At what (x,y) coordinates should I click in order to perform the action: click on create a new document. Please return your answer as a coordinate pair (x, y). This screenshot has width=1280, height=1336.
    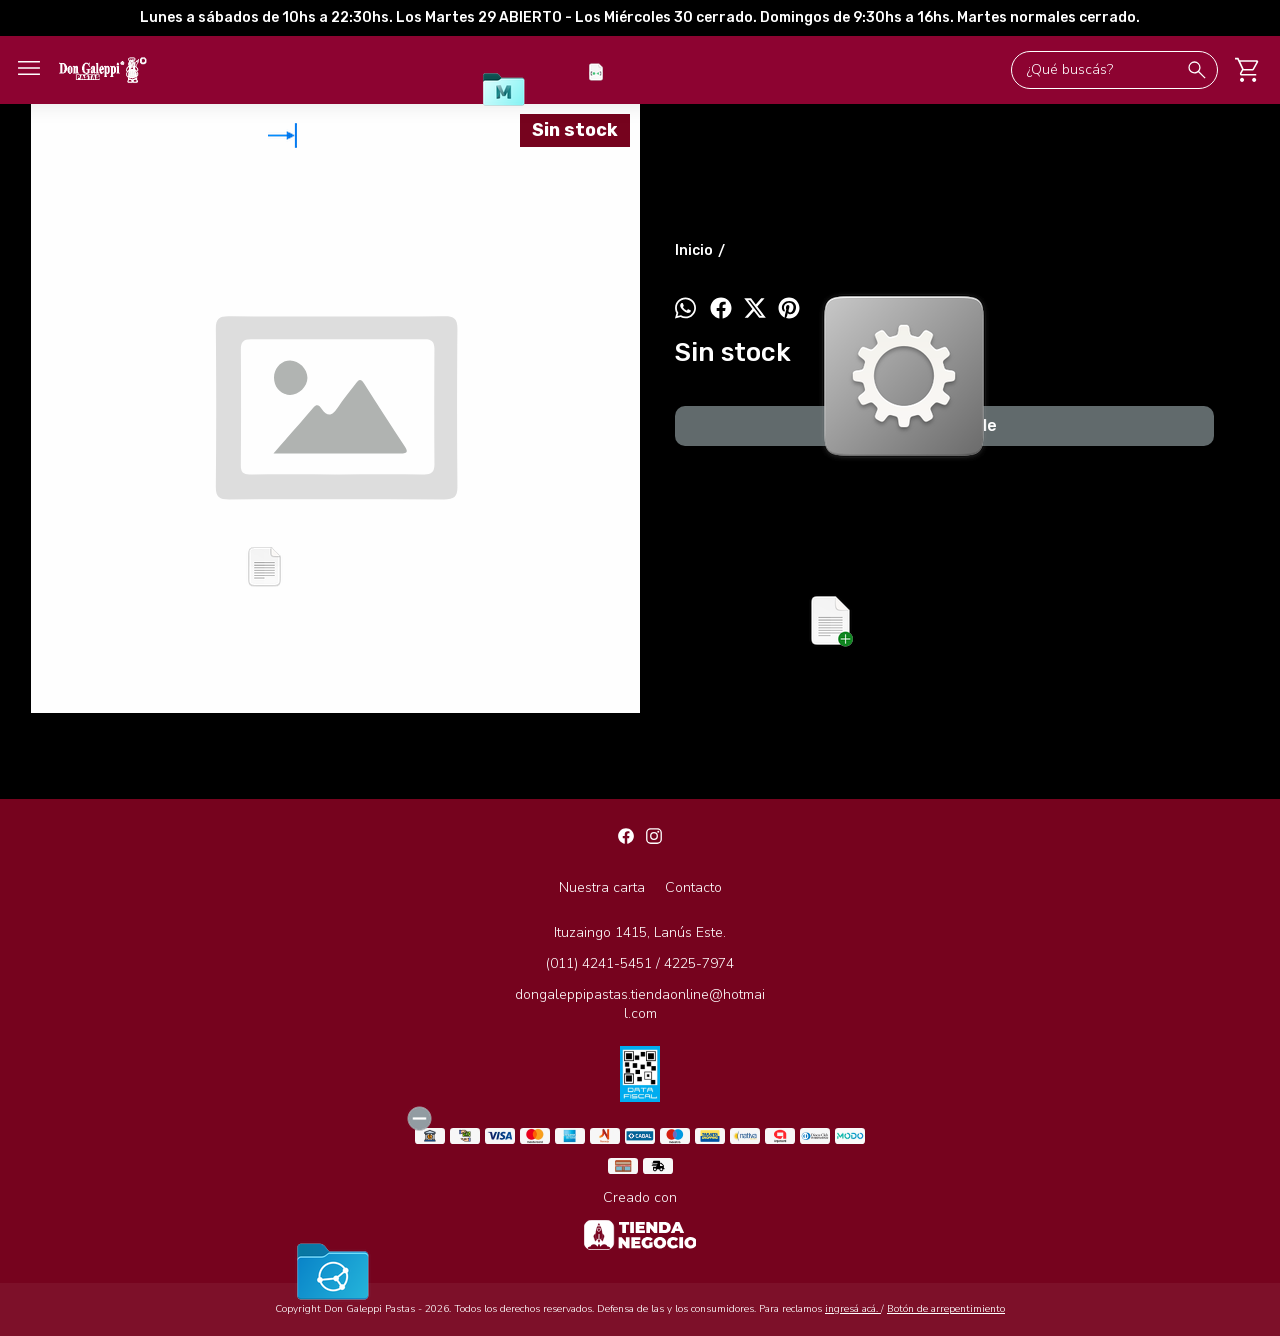
    Looking at the image, I should click on (830, 620).